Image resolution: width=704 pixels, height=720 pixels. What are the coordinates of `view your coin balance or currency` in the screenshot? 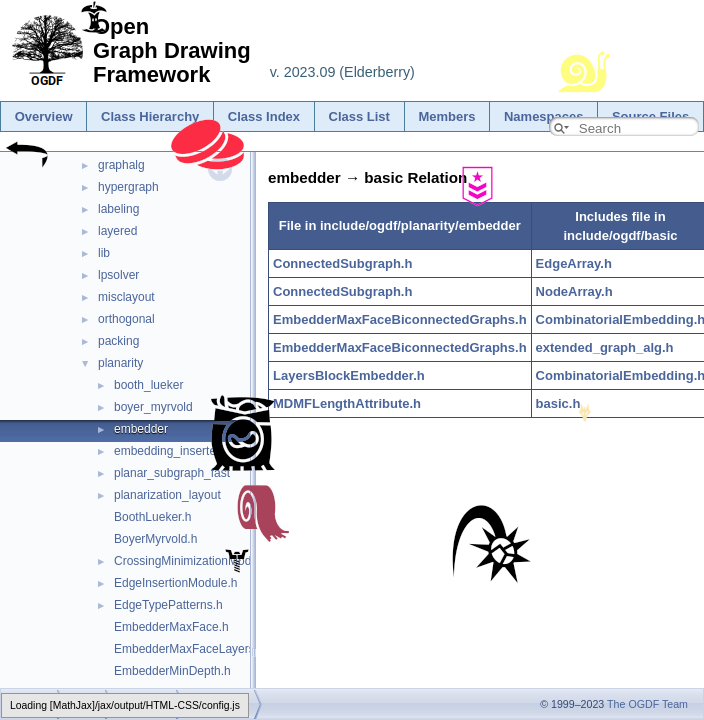 It's located at (207, 144).